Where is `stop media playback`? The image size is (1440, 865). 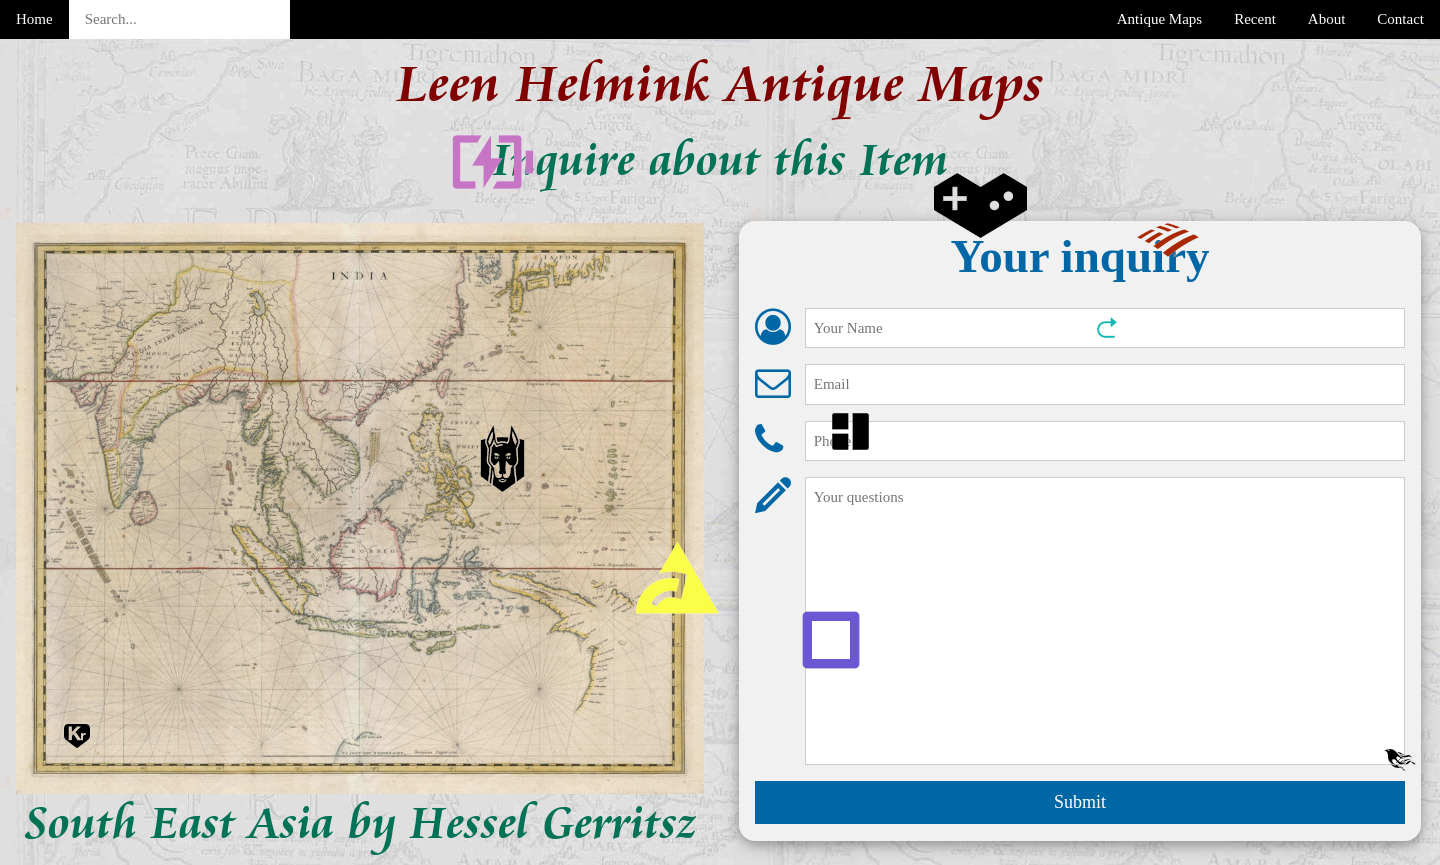 stop media playback is located at coordinates (831, 640).